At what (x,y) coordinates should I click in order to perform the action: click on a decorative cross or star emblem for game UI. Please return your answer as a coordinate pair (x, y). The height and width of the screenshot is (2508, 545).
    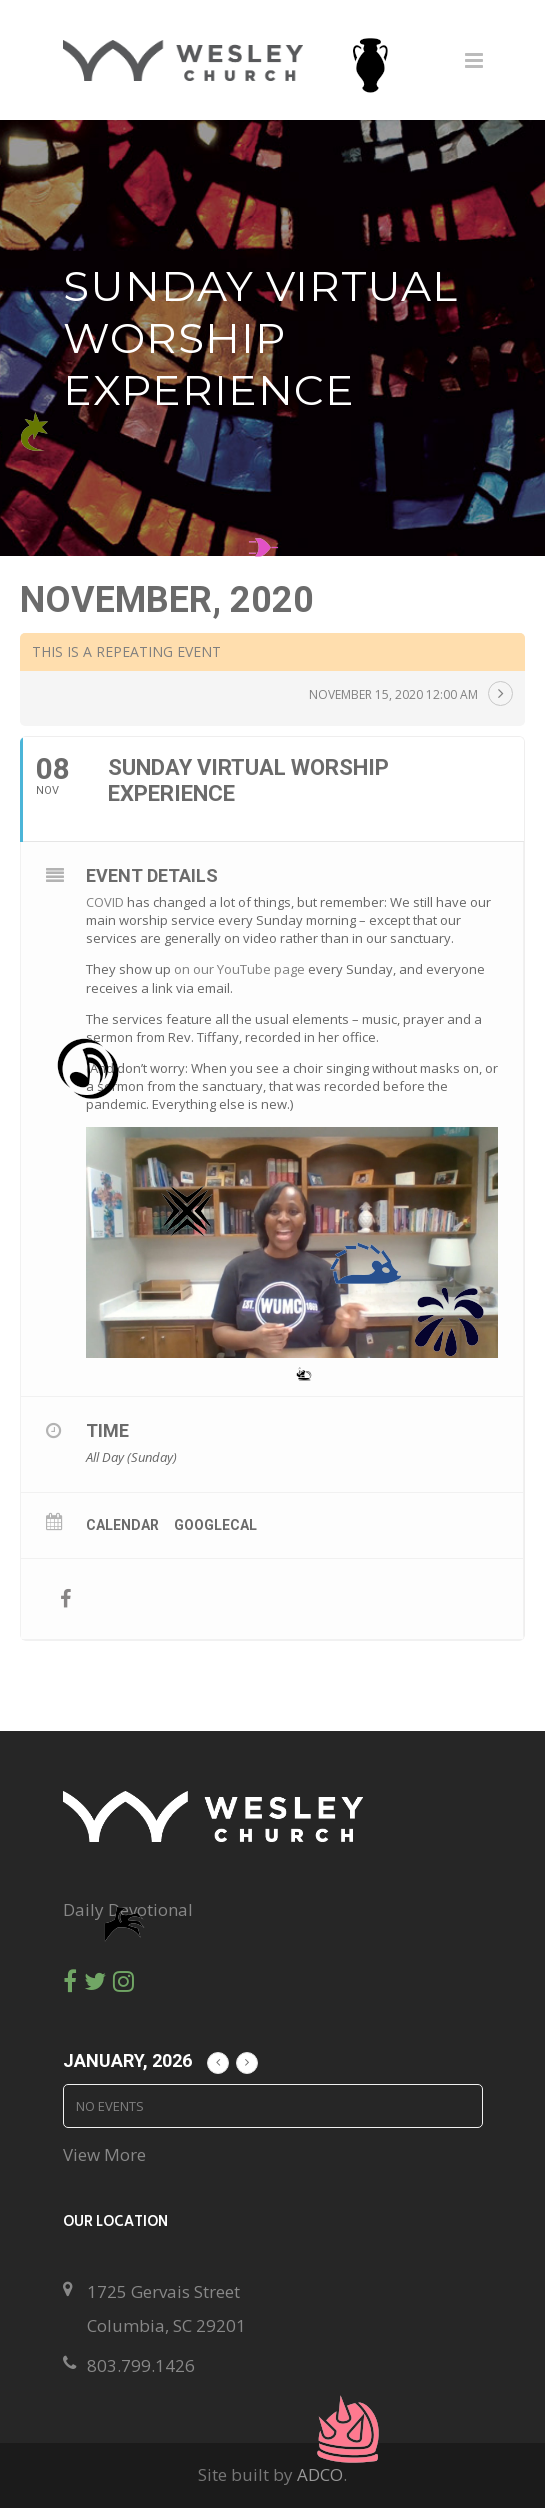
    Looking at the image, I should click on (187, 1211).